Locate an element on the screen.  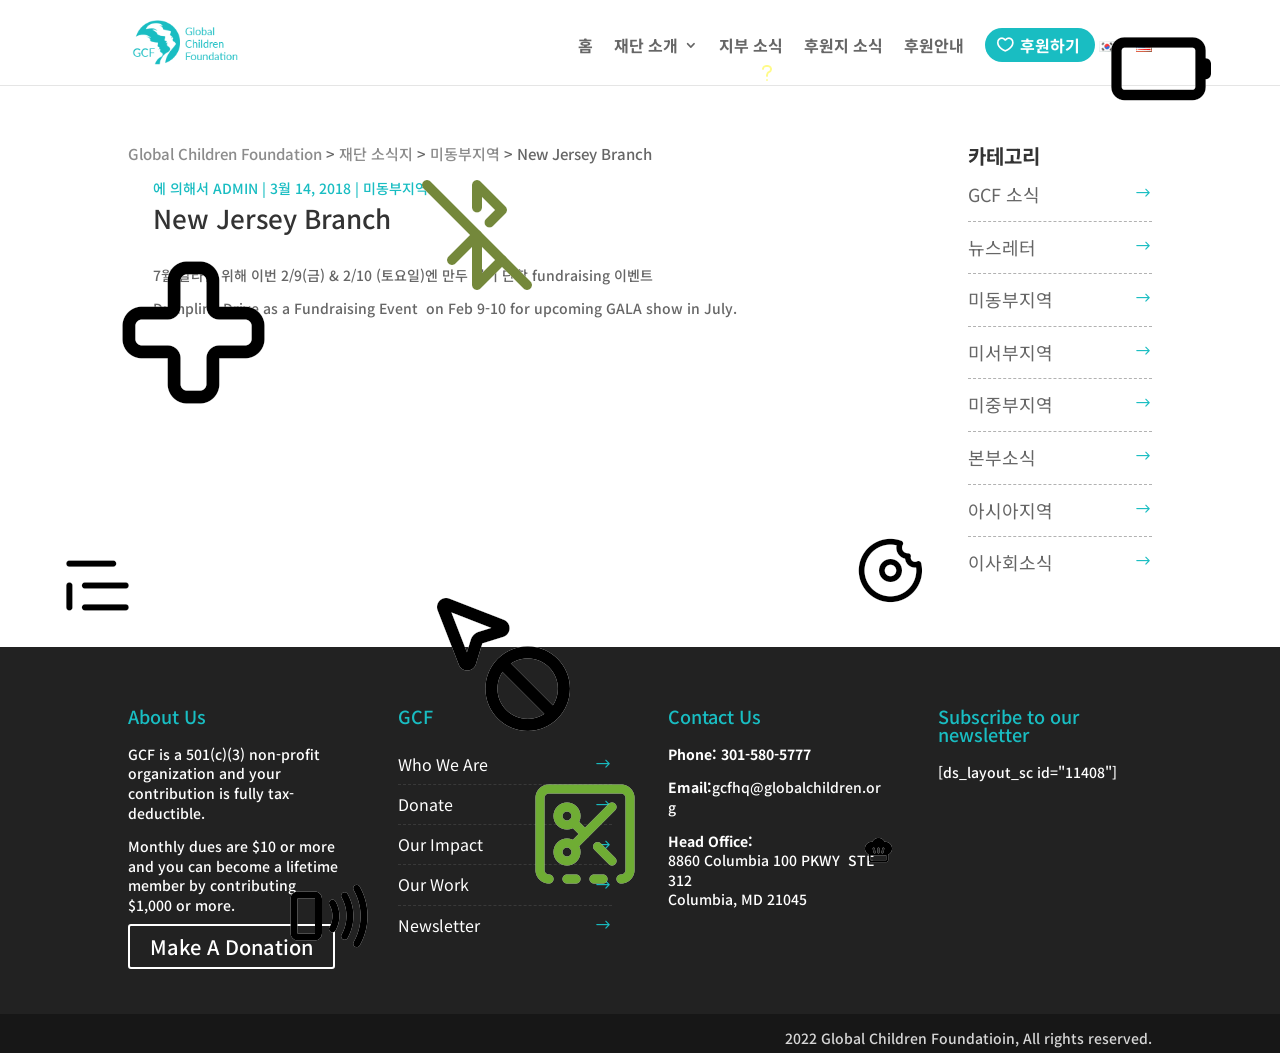
access food or bakery category is located at coordinates (890, 570).